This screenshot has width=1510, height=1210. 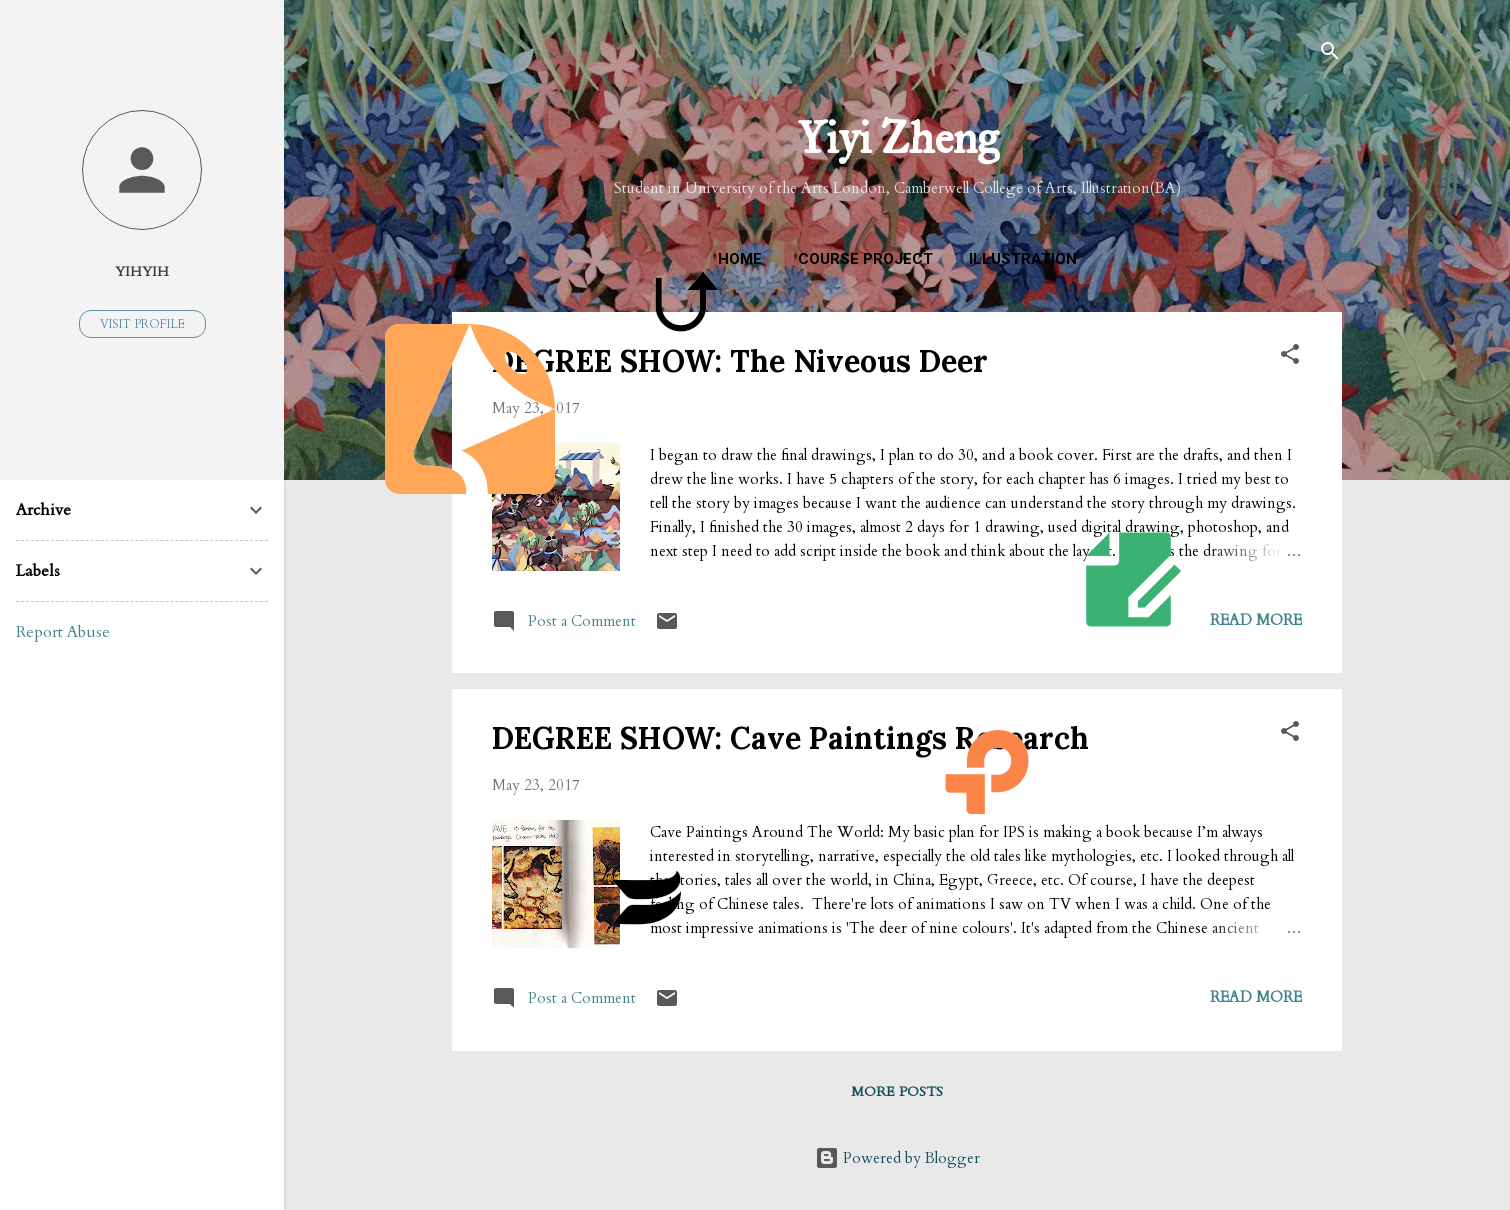 What do you see at coordinates (470, 409) in the screenshot?
I see `link to sessionize speaker profile` at bounding box center [470, 409].